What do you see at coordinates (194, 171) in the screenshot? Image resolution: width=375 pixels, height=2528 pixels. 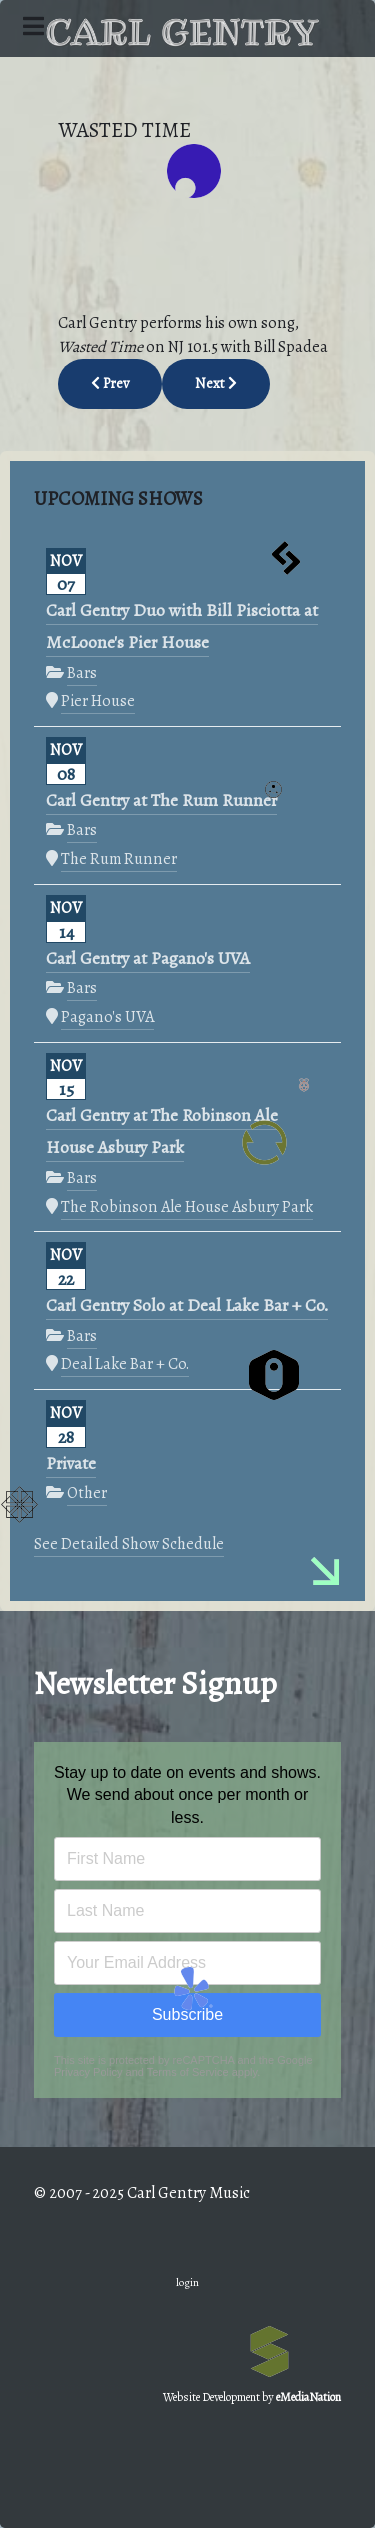 I see `shadow cloud gaming service logo` at bounding box center [194, 171].